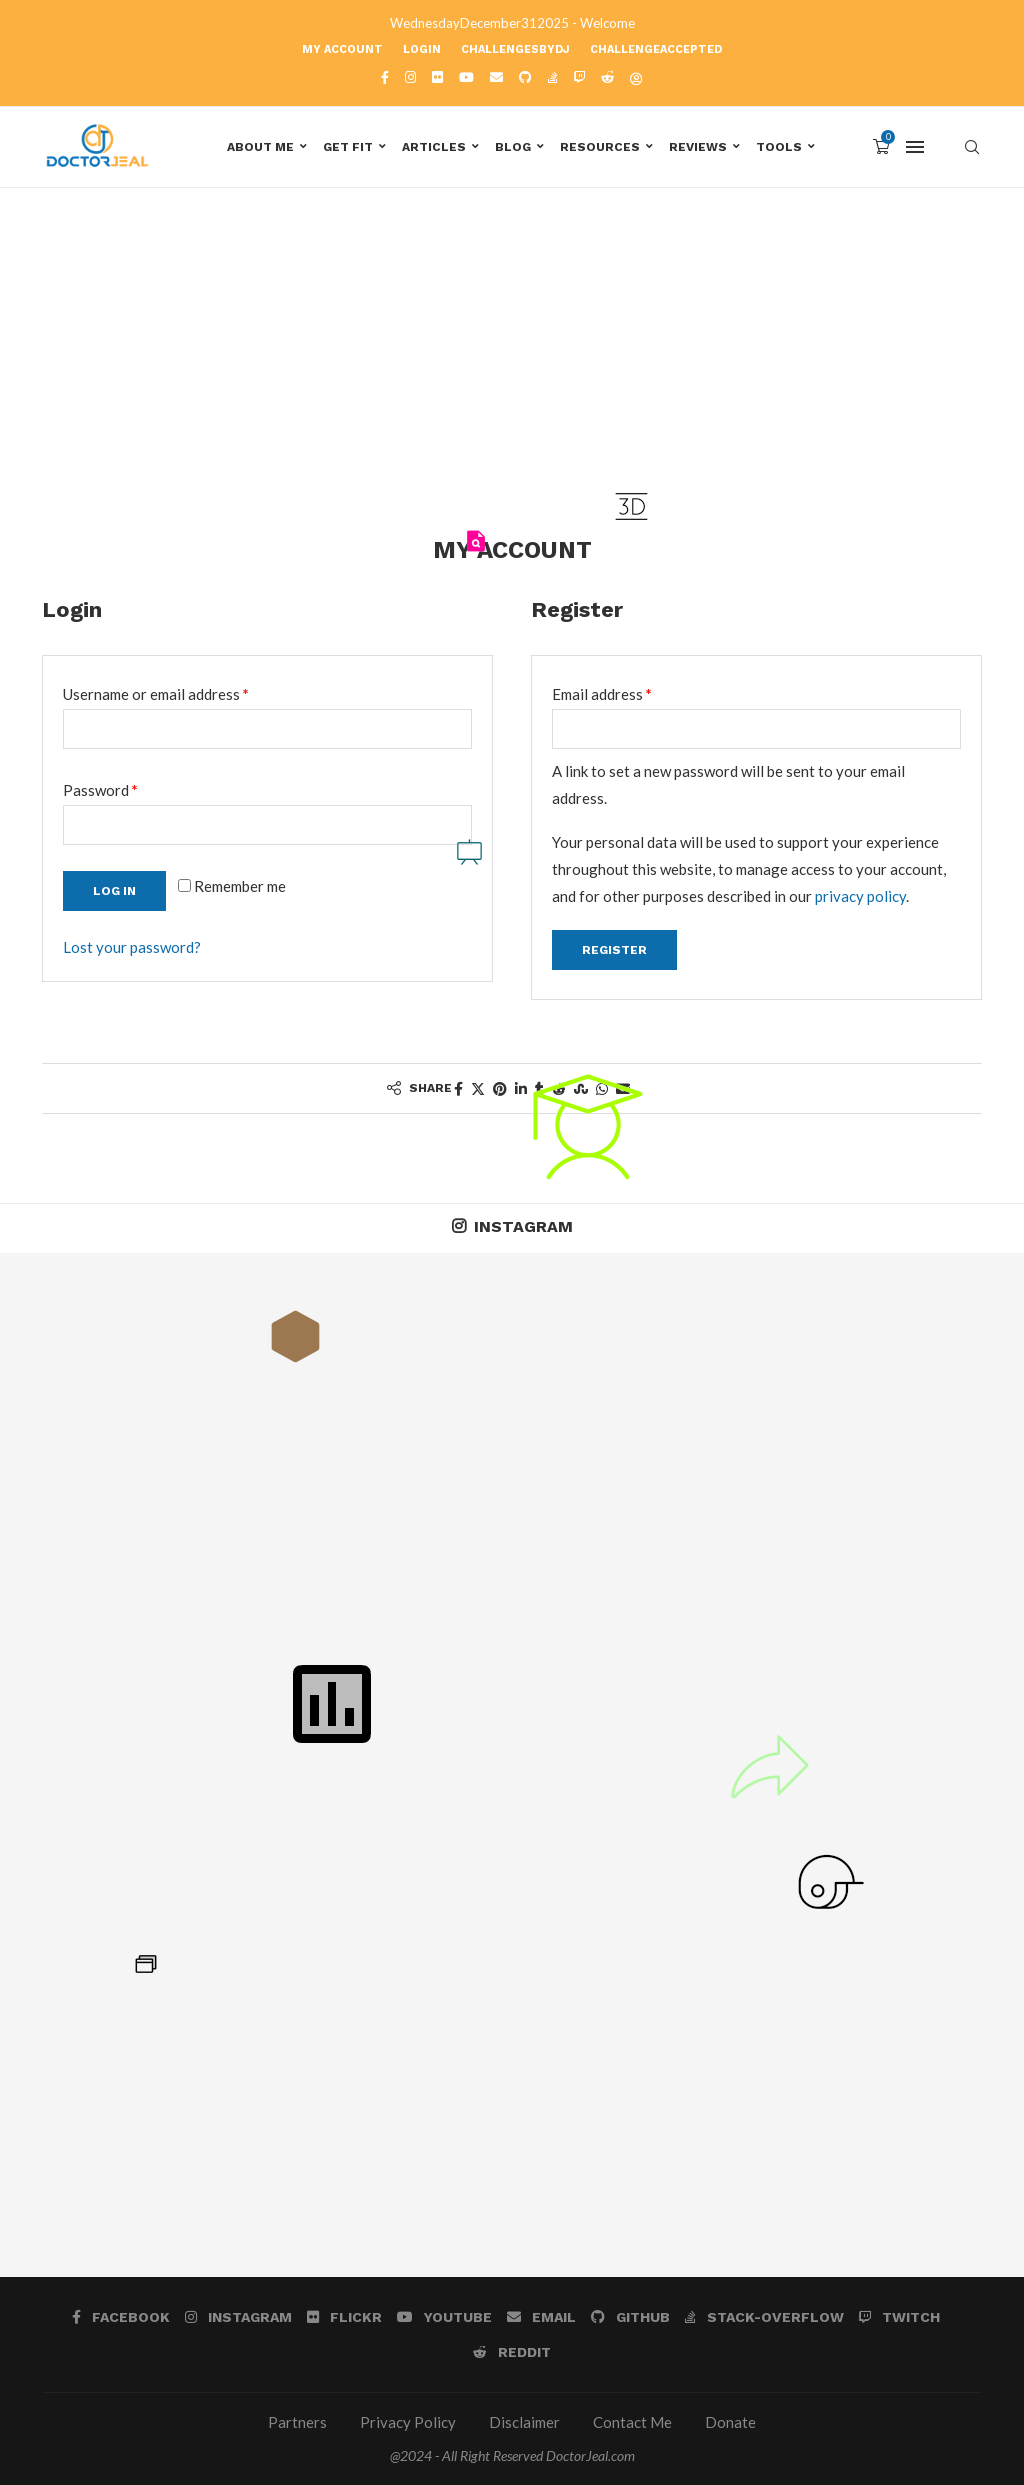  I want to click on share this content, so click(770, 1771).